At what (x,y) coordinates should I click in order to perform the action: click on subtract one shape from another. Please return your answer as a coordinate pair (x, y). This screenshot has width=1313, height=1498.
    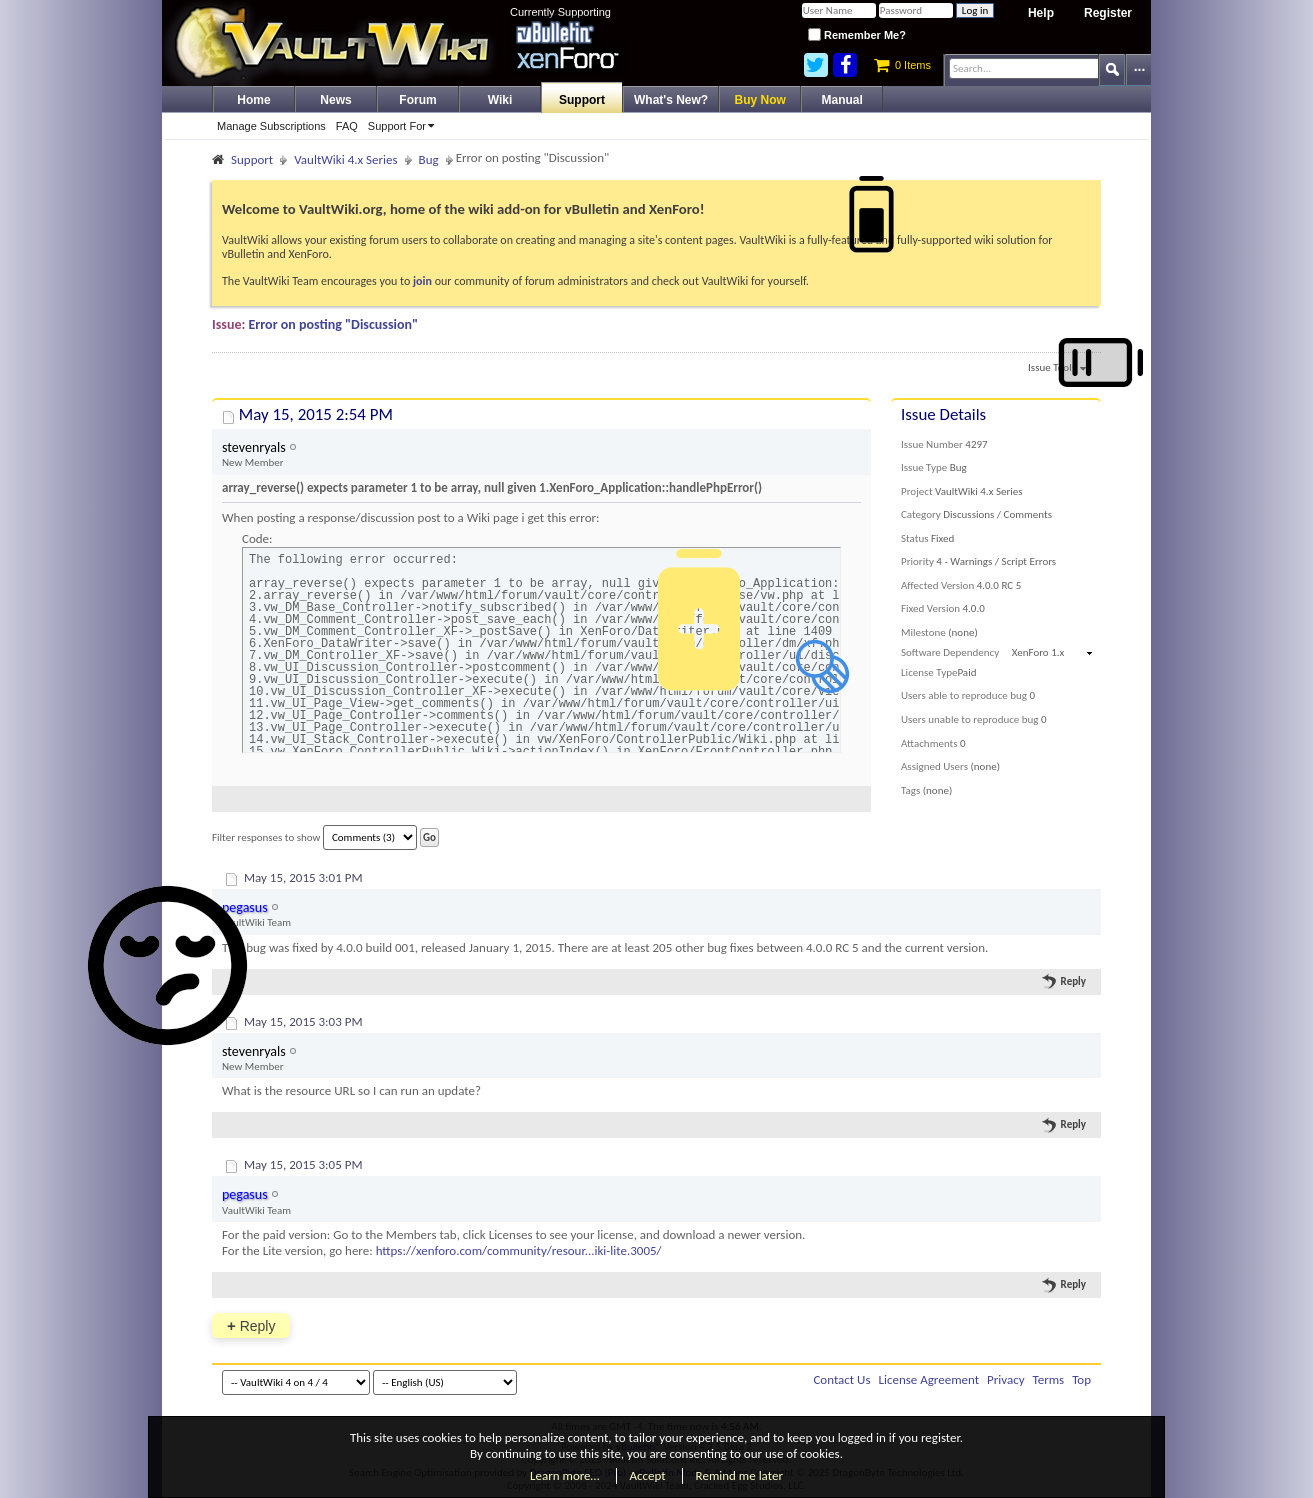
    Looking at the image, I should click on (822, 666).